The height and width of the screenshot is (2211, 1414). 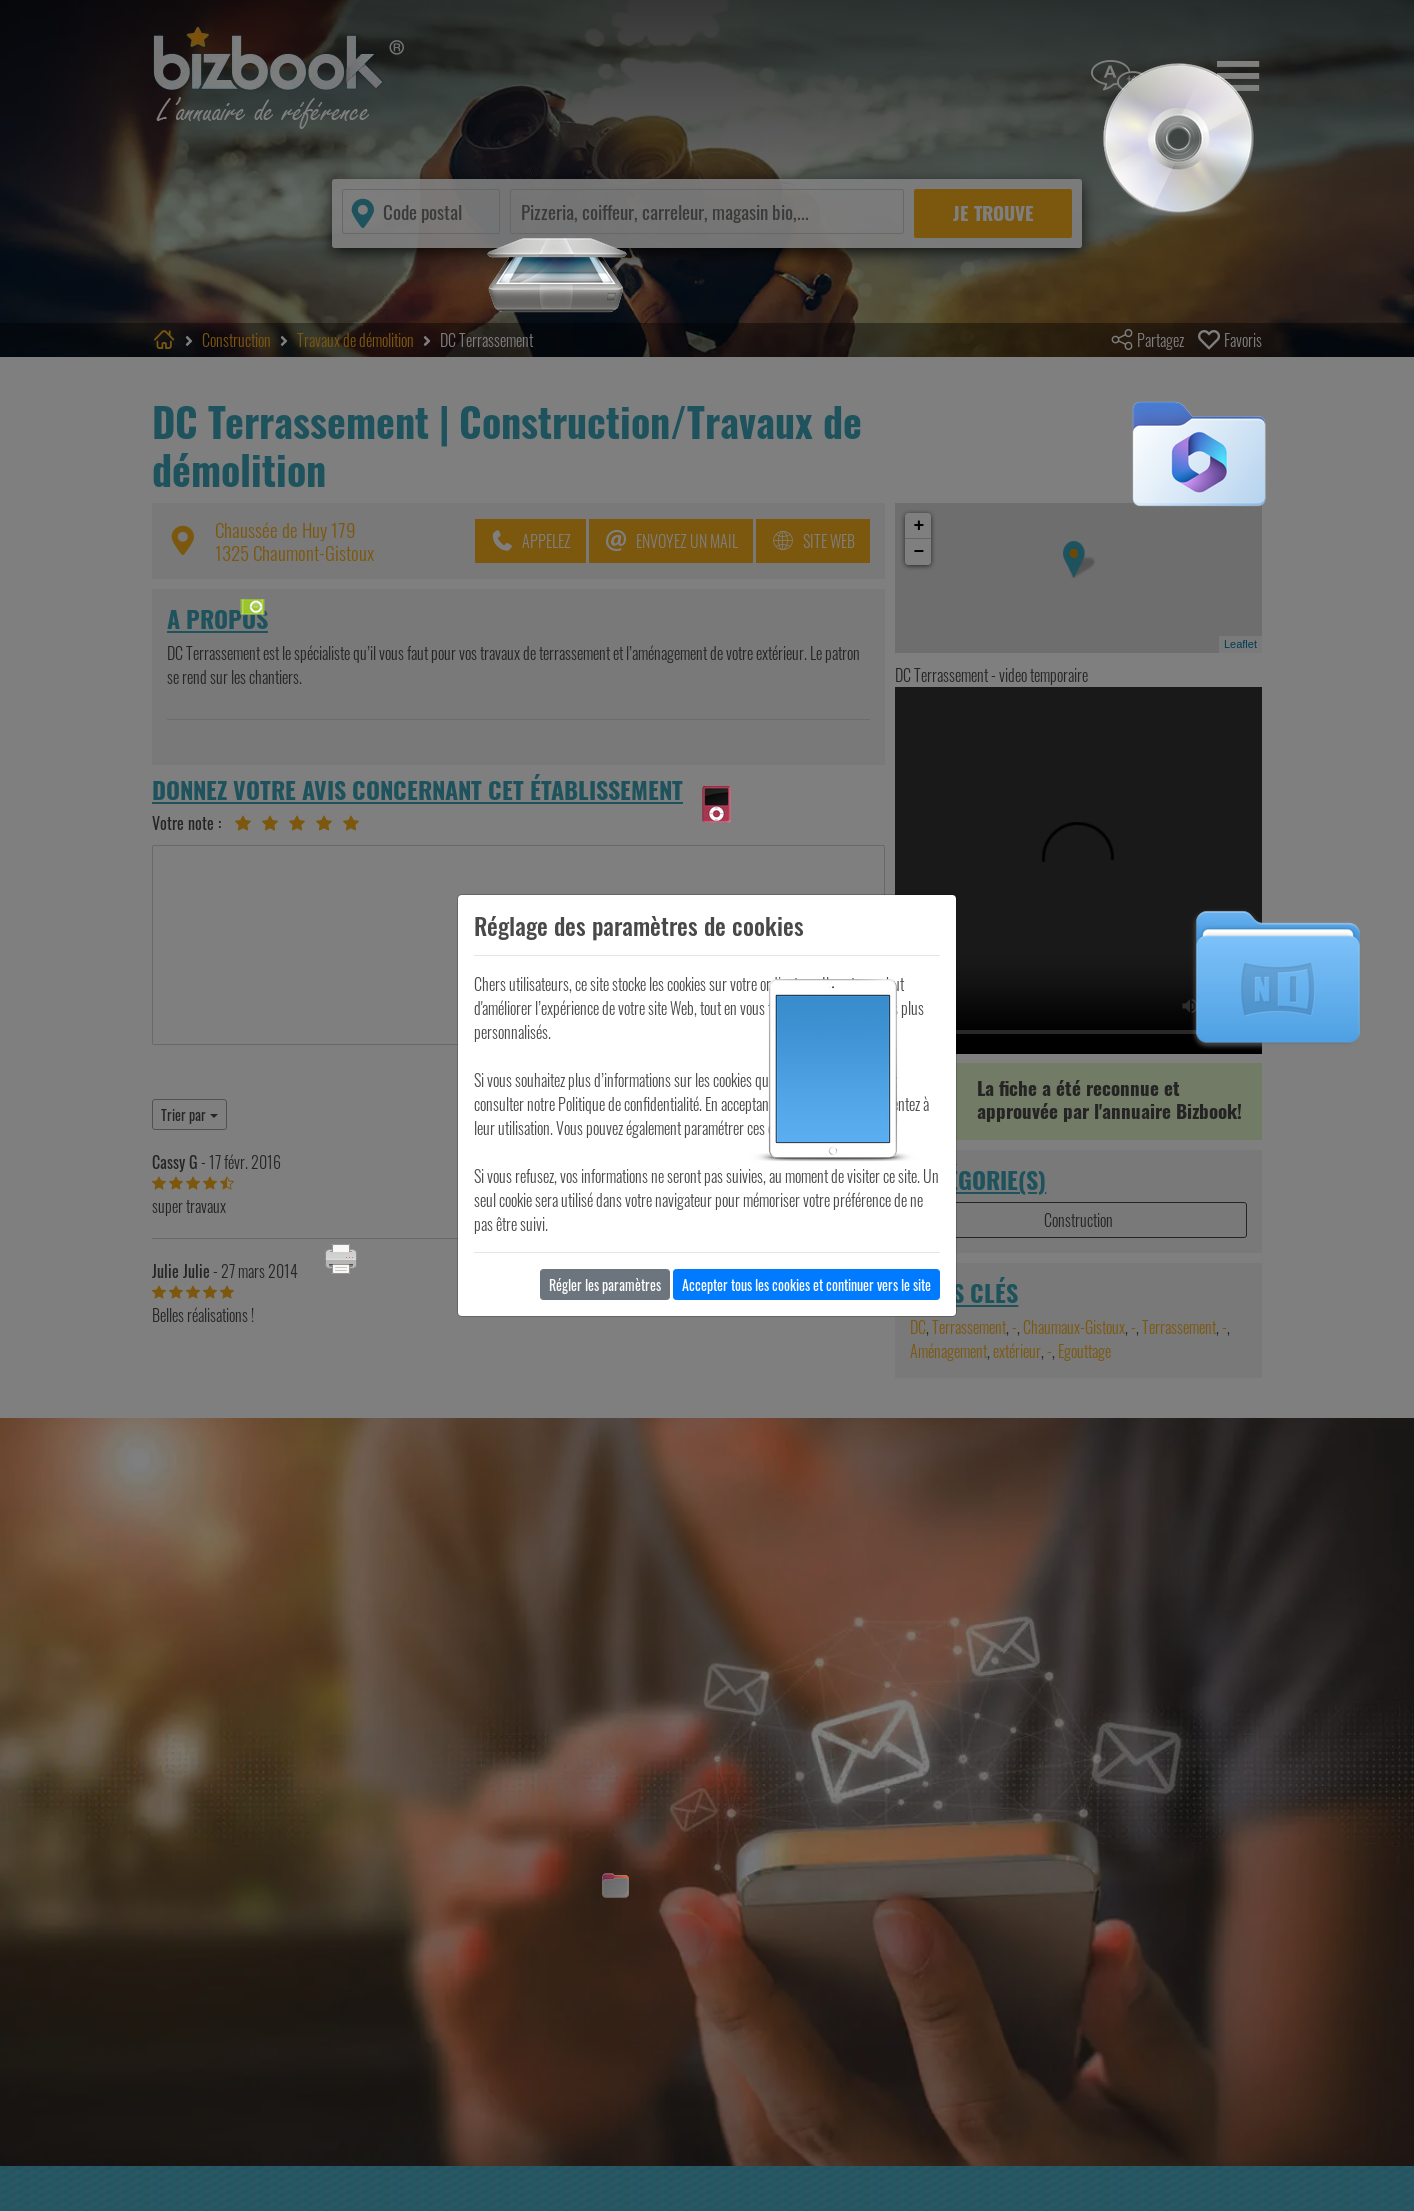 I want to click on indicates a connected iPod nano device, so click(x=716, y=795).